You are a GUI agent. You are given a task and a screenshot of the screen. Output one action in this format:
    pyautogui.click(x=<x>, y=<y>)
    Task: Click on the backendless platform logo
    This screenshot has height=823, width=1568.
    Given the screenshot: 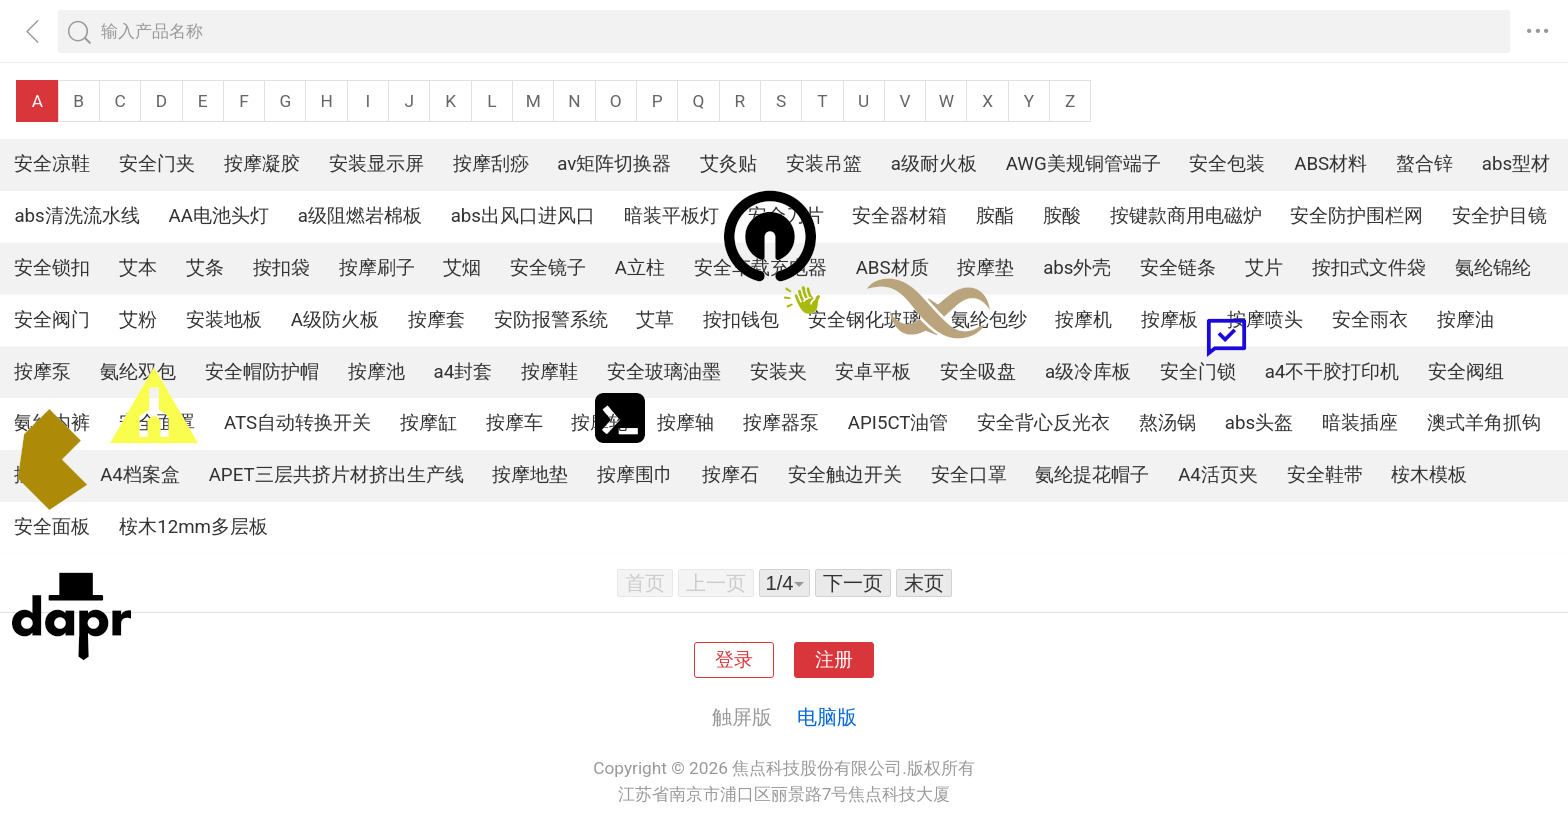 What is the action you would take?
    pyautogui.click(x=928, y=308)
    